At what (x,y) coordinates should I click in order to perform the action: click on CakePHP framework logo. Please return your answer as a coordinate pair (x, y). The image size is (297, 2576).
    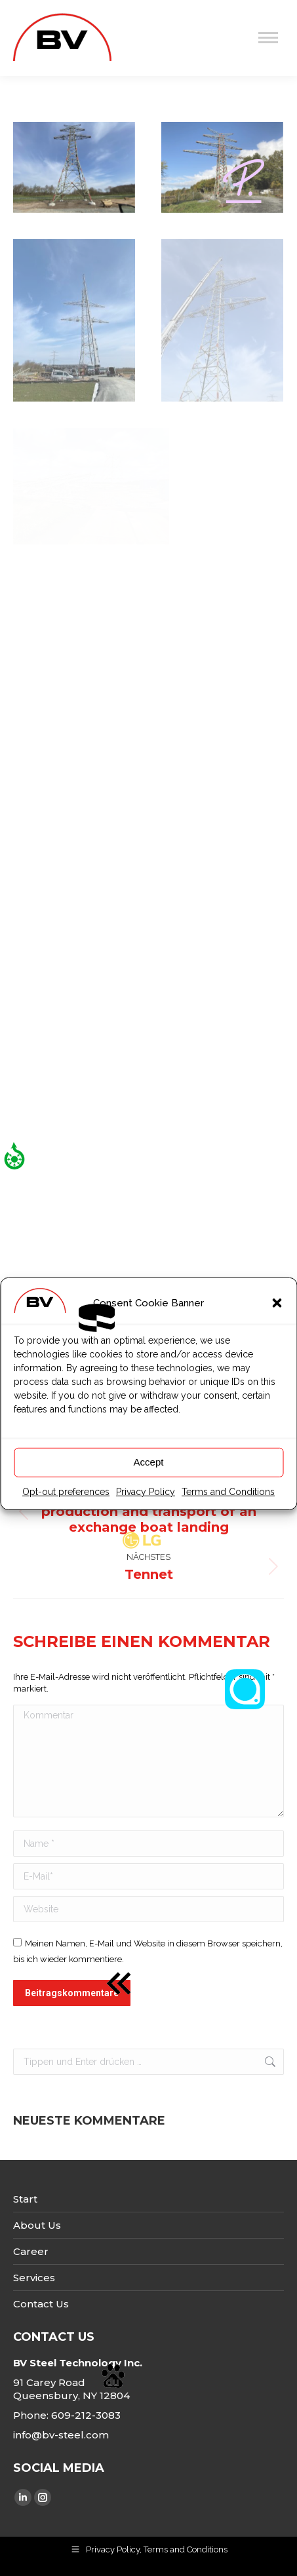
    Looking at the image, I should click on (96, 1317).